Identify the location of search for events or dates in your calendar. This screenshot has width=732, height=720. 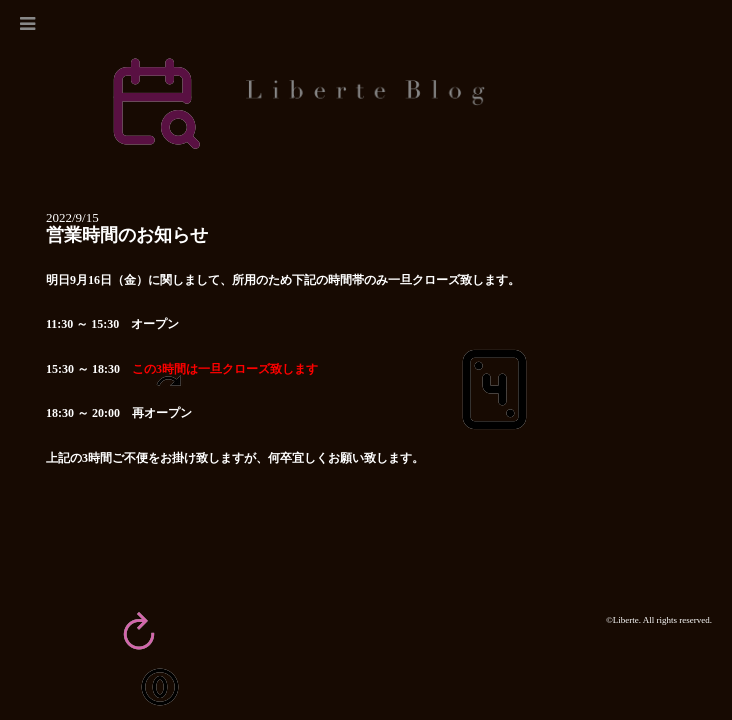
(152, 101).